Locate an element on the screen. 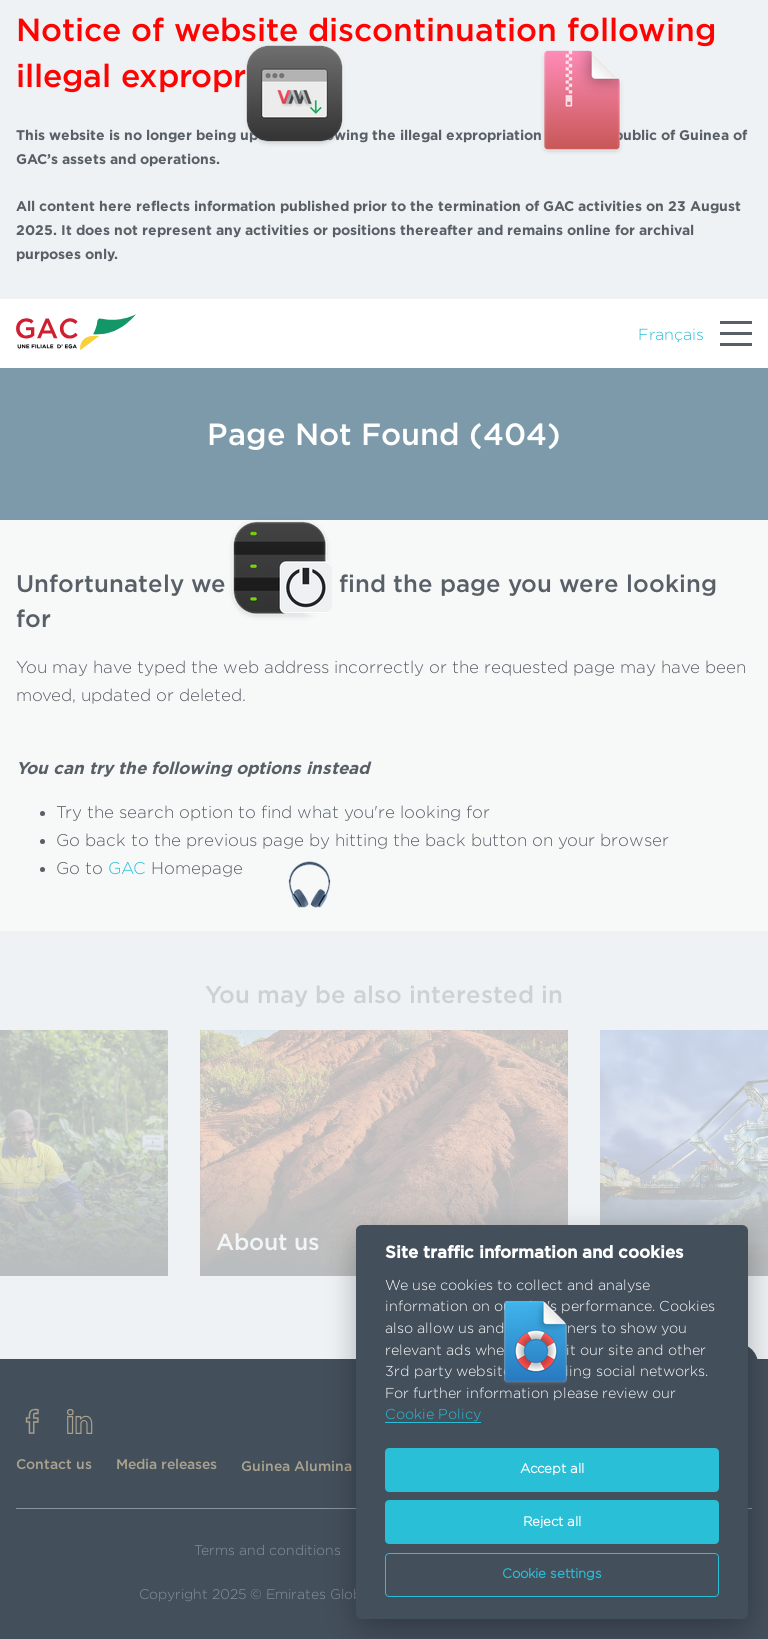 The height and width of the screenshot is (1639, 768). connect bluetooth headphones is located at coordinates (309, 884).